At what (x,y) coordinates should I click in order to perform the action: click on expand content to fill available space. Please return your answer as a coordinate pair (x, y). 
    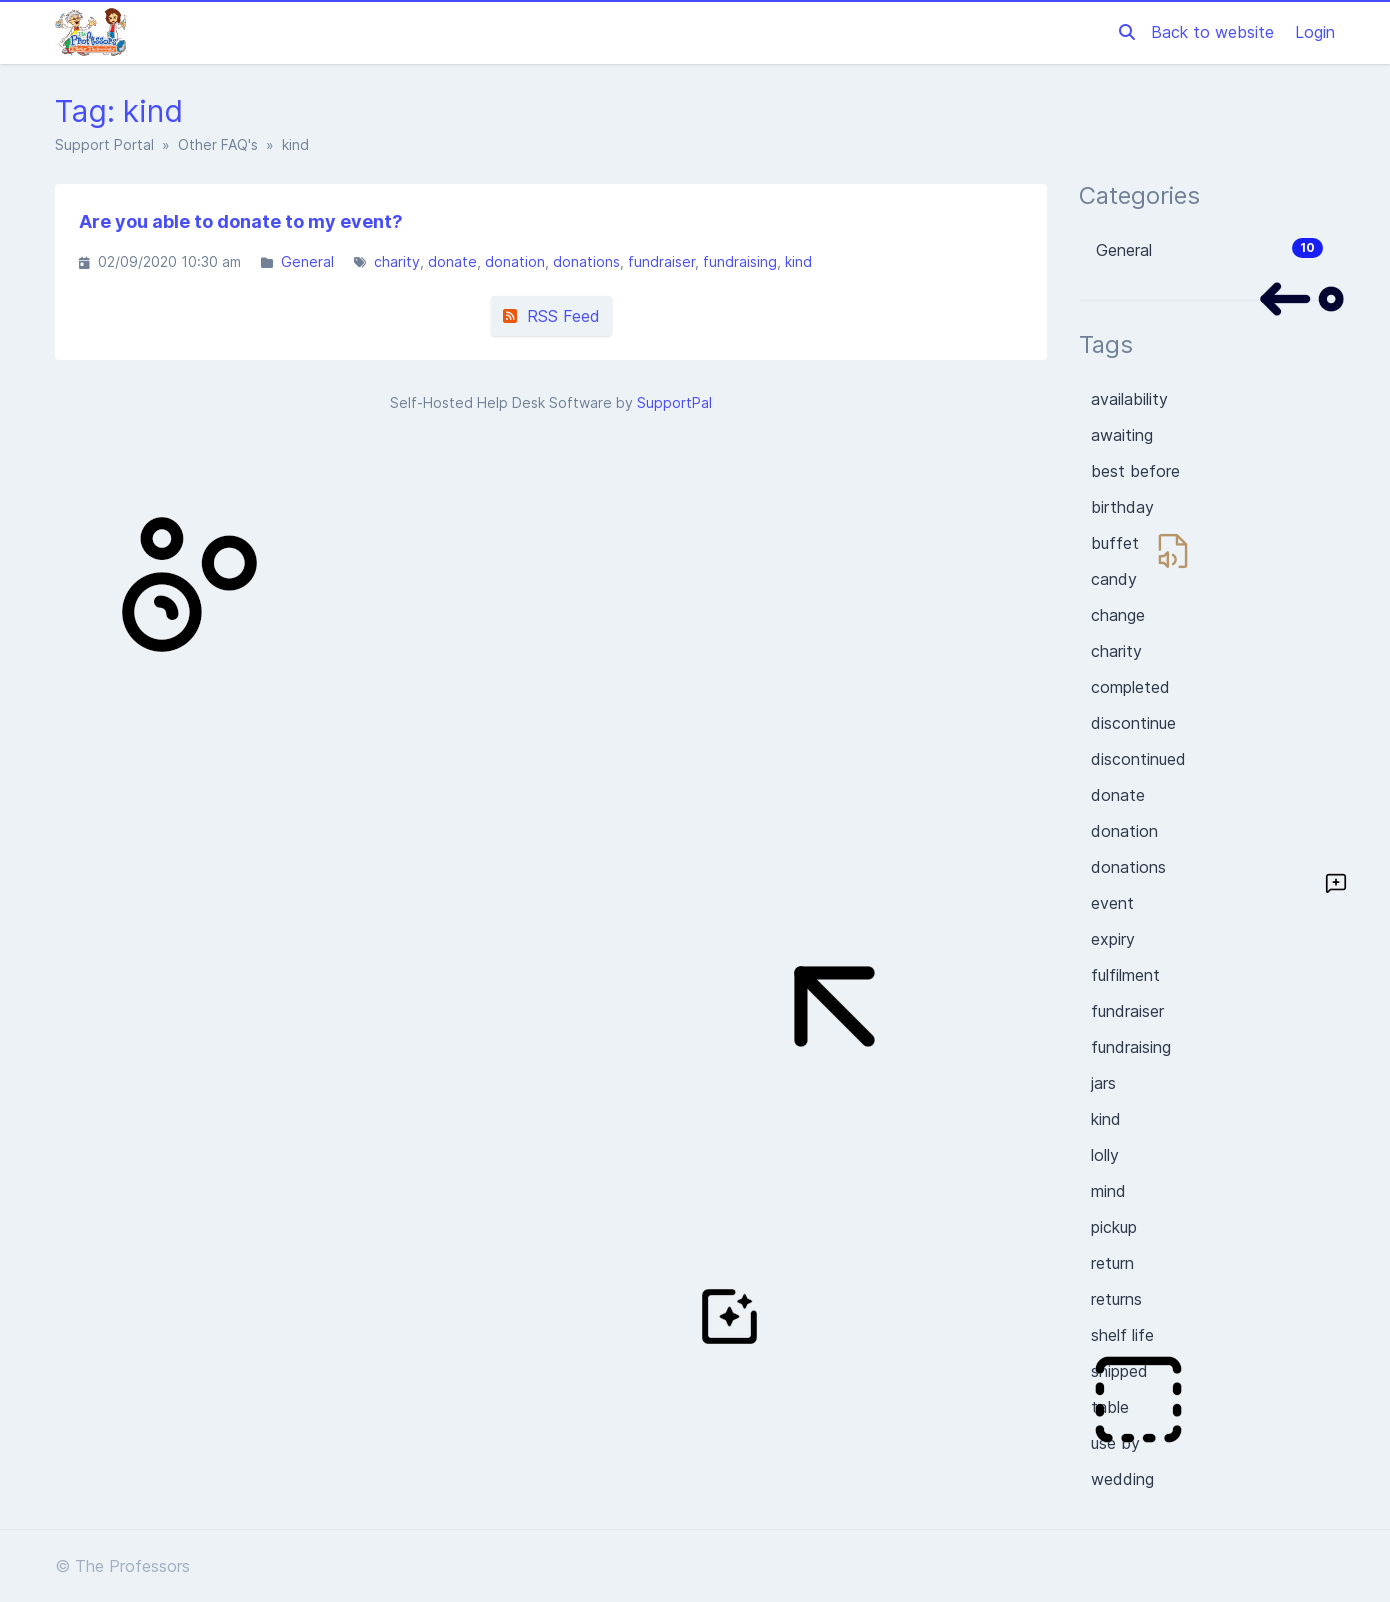
    Looking at the image, I should click on (1138, 1399).